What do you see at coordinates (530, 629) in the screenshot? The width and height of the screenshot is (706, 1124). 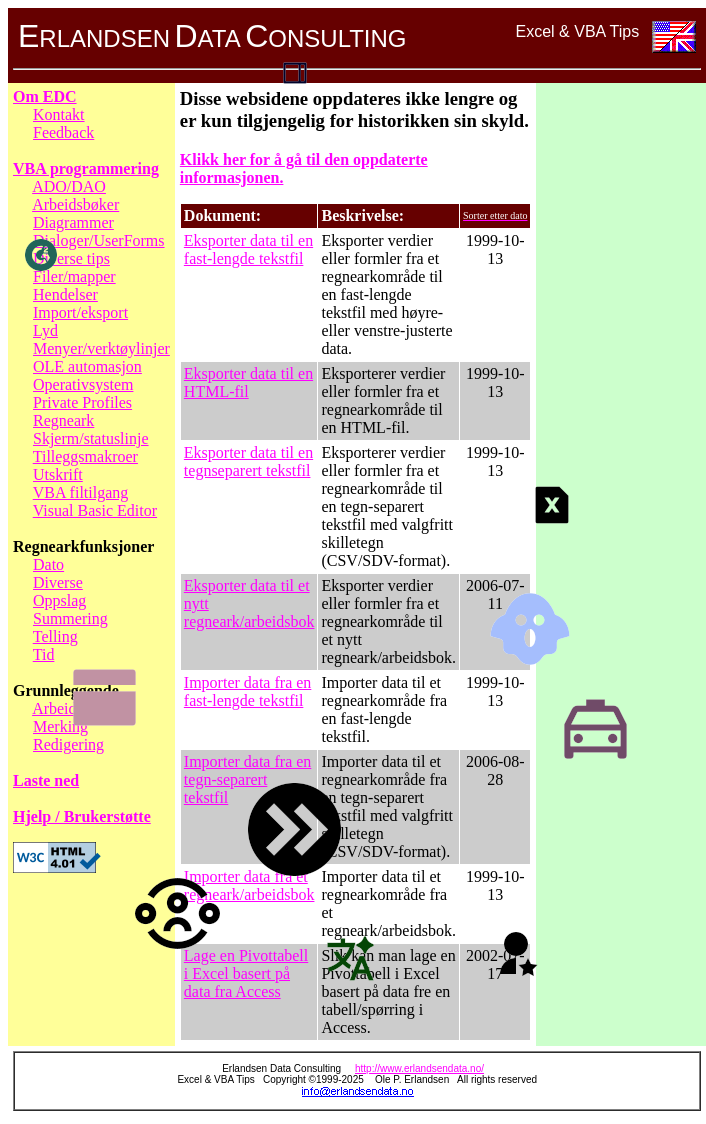 I see `ghost mode or incognito status indicator` at bounding box center [530, 629].